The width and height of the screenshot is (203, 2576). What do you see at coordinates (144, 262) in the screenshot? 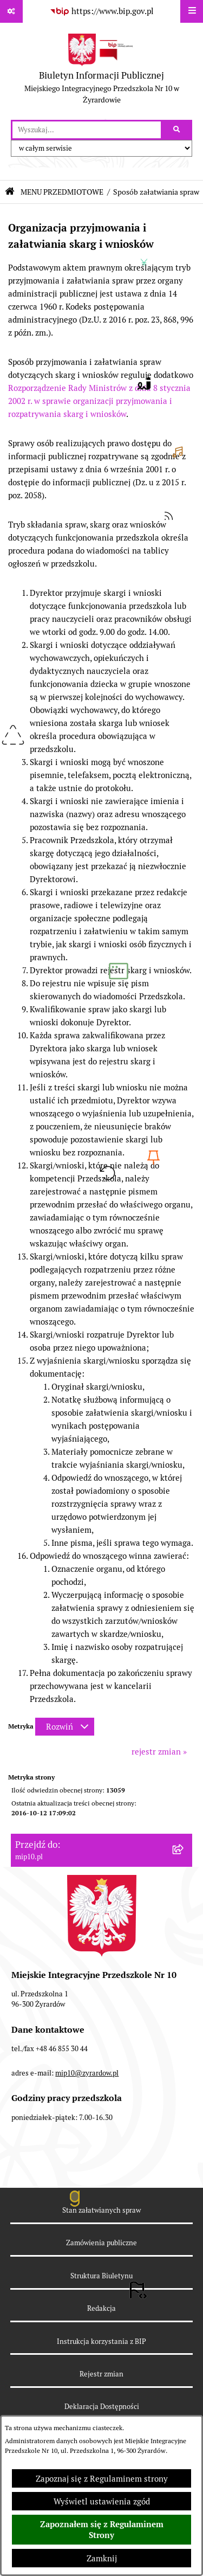
I see `view prices in japanese yen` at bounding box center [144, 262].